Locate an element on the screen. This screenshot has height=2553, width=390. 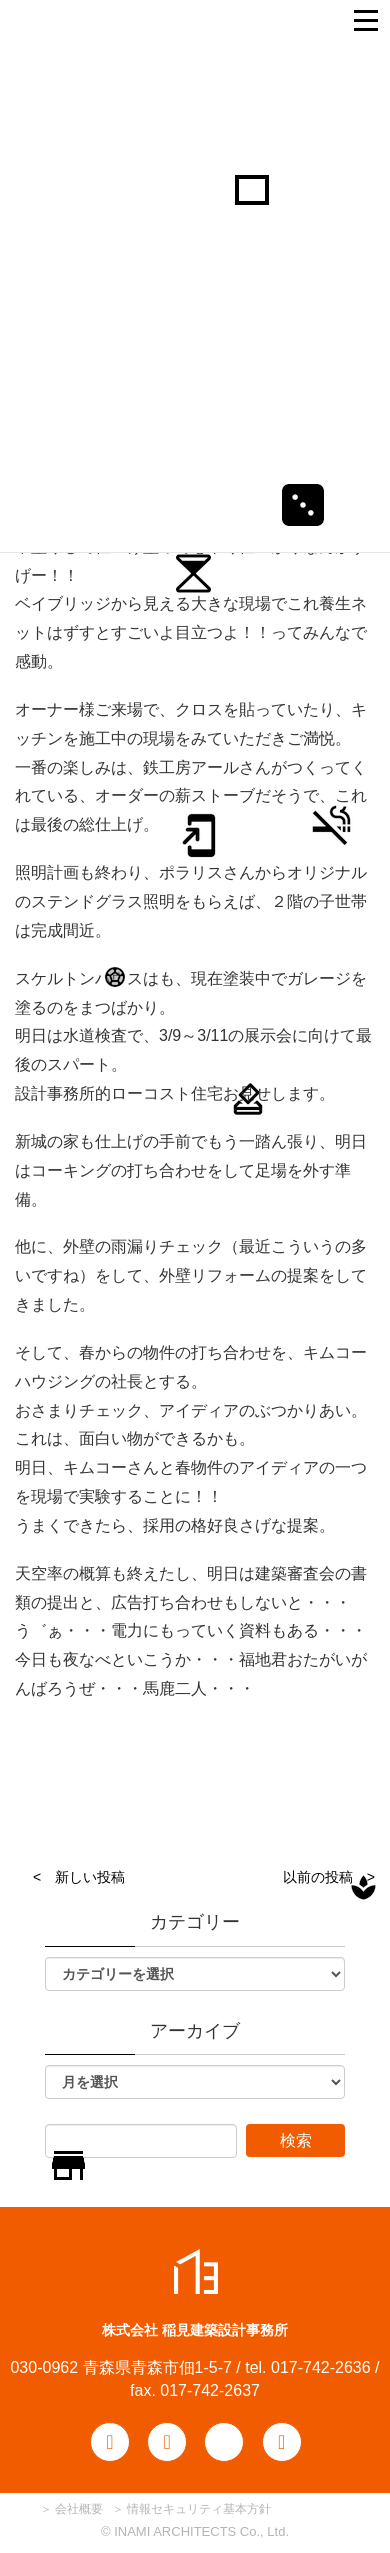
access soccer or football content is located at coordinates (115, 977).